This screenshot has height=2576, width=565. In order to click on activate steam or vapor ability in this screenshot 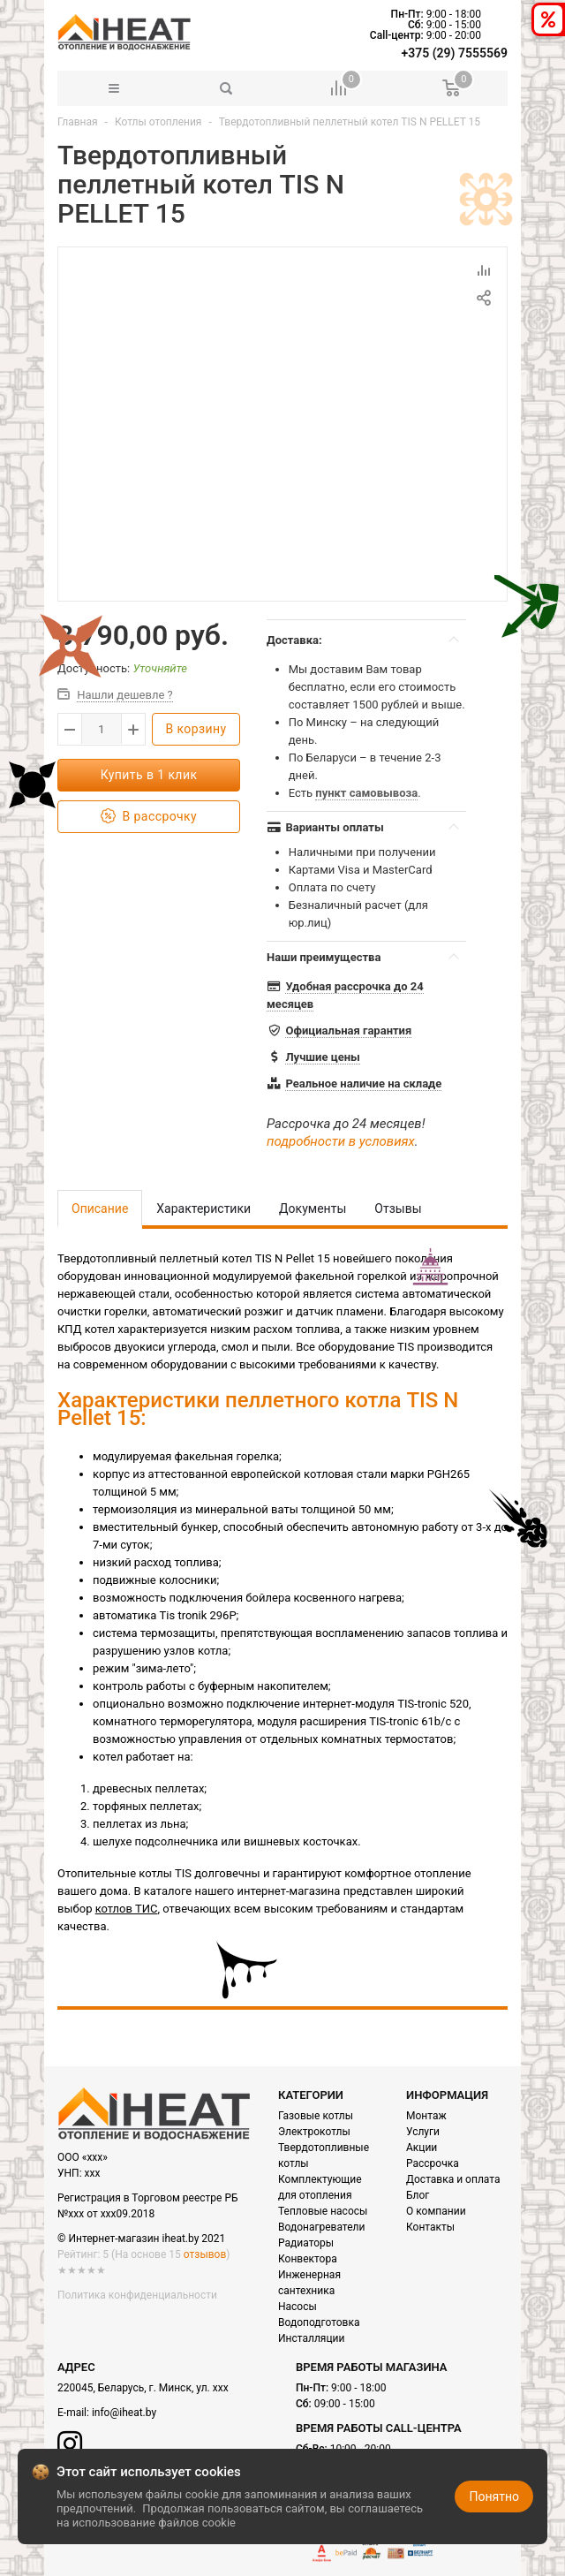, I will do `click(517, 1518)`.